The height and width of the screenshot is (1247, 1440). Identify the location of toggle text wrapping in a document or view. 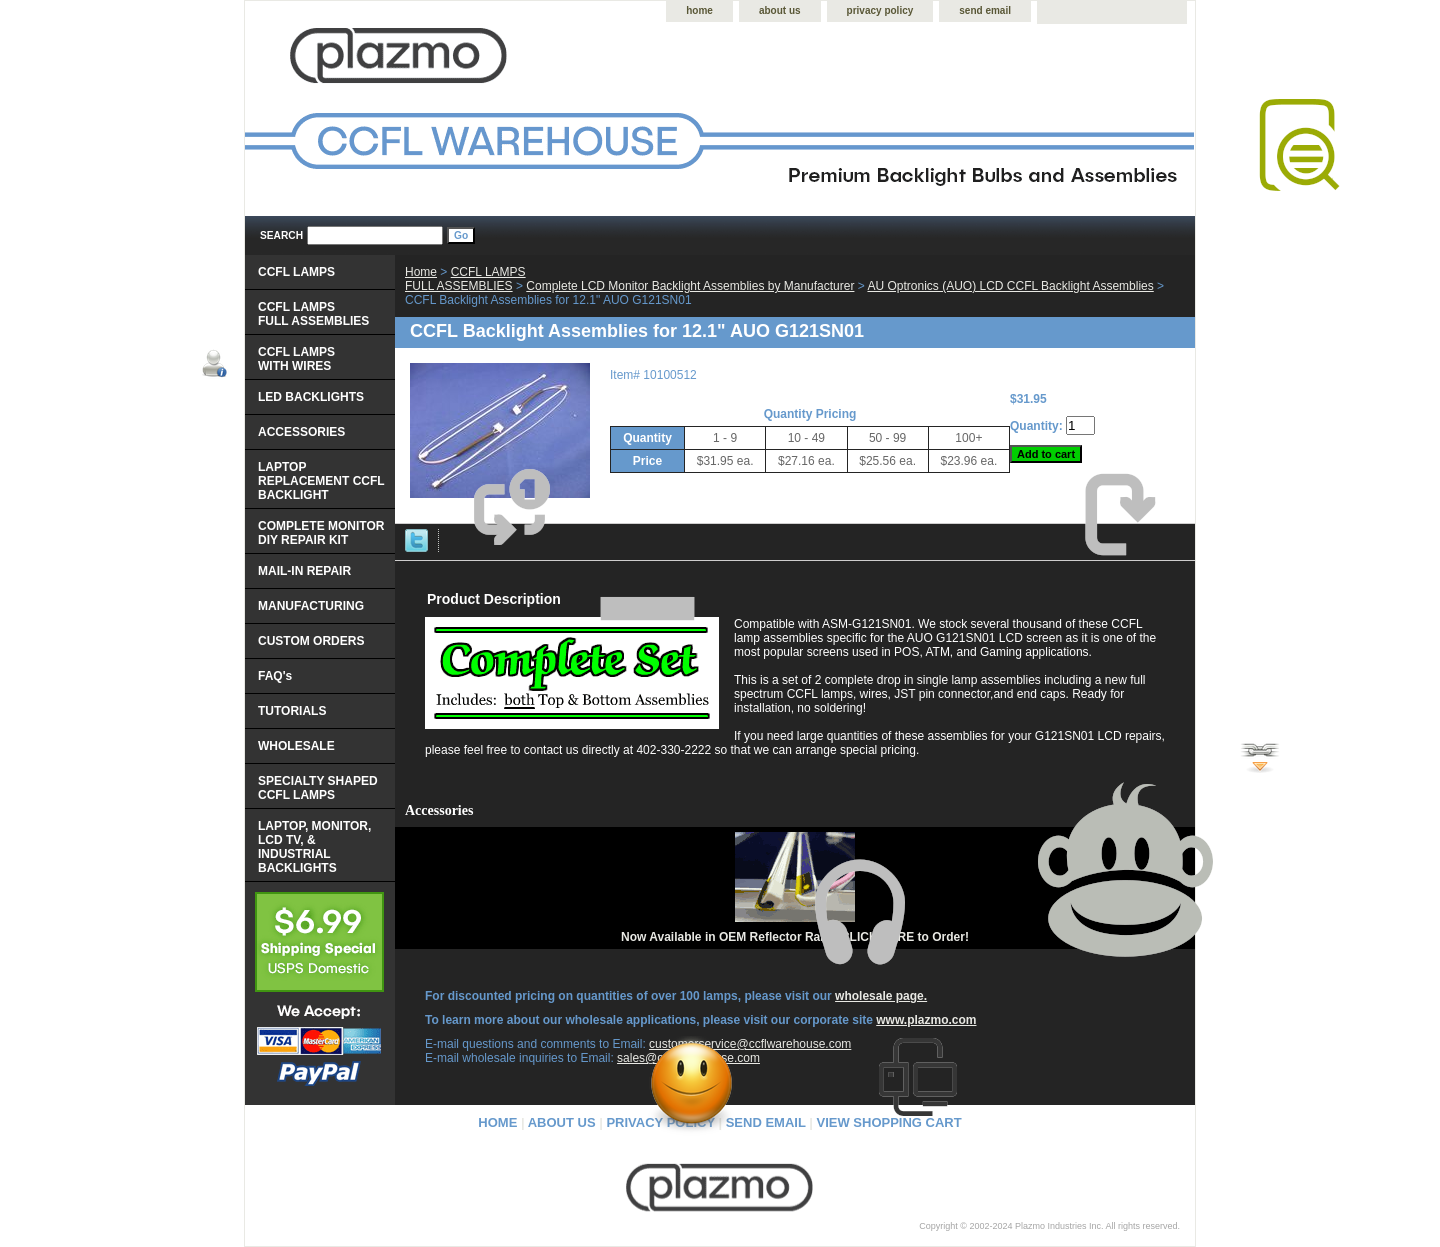
(1114, 514).